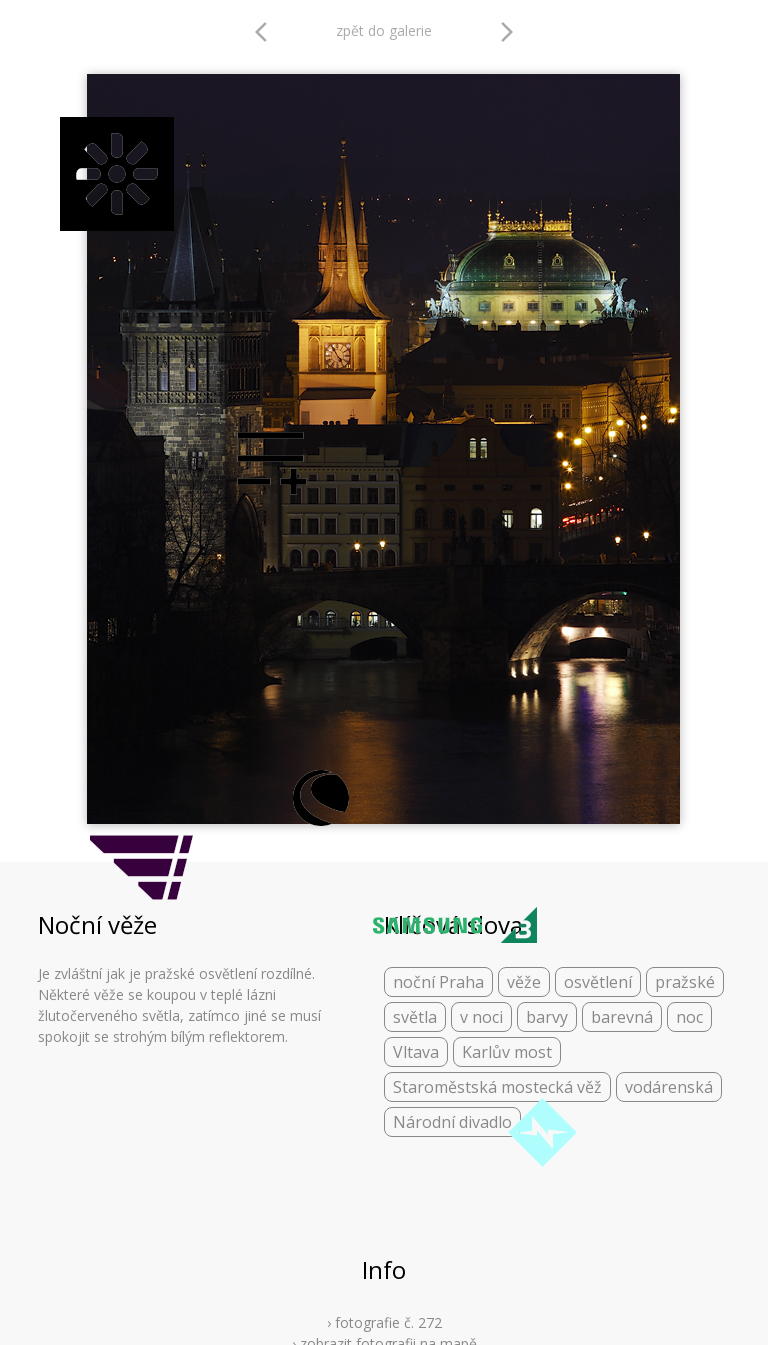 The width and height of the screenshot is (768, 1345). I want to click on Samsung brand logo, so click(427, 925).